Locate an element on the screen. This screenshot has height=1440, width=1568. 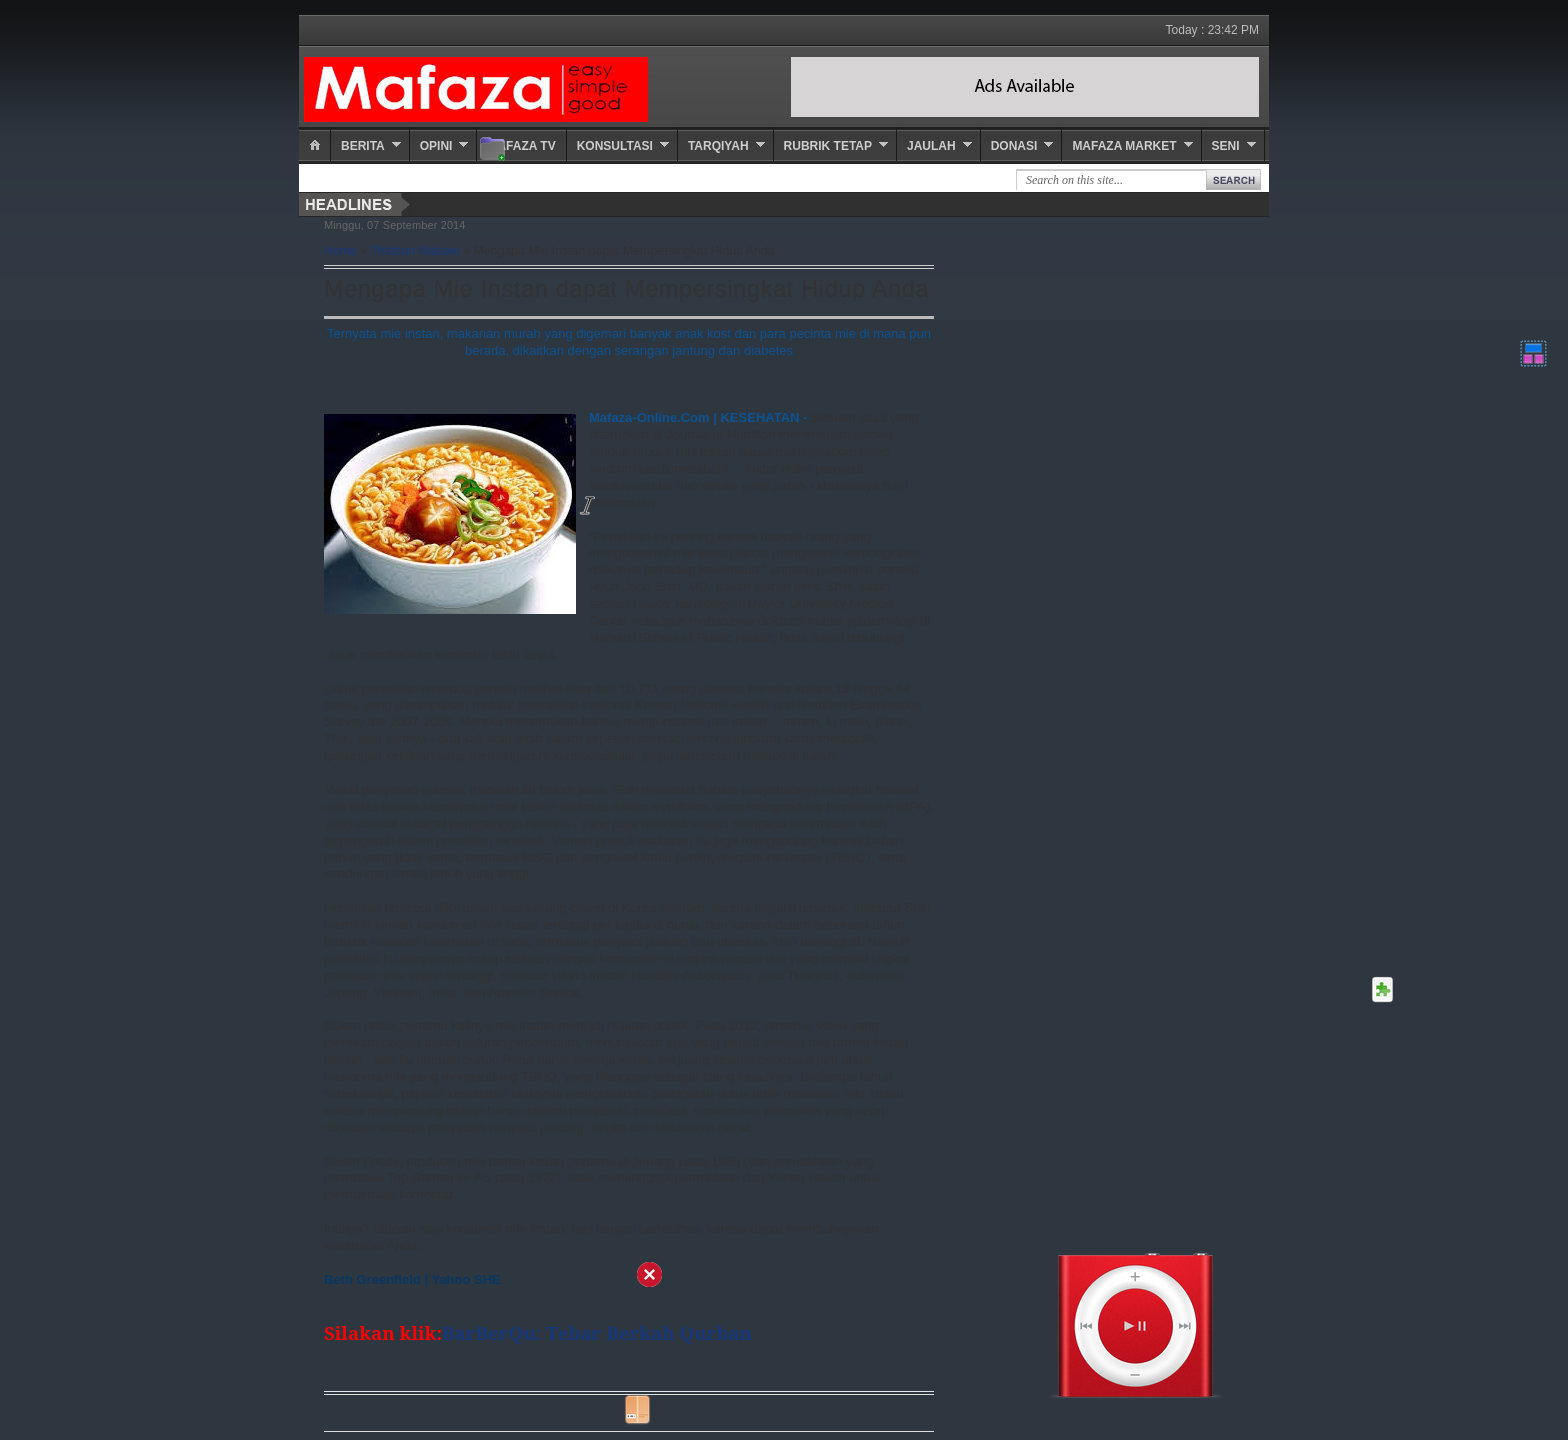
cancel or close the current action is located at coordinates (649, 1274).